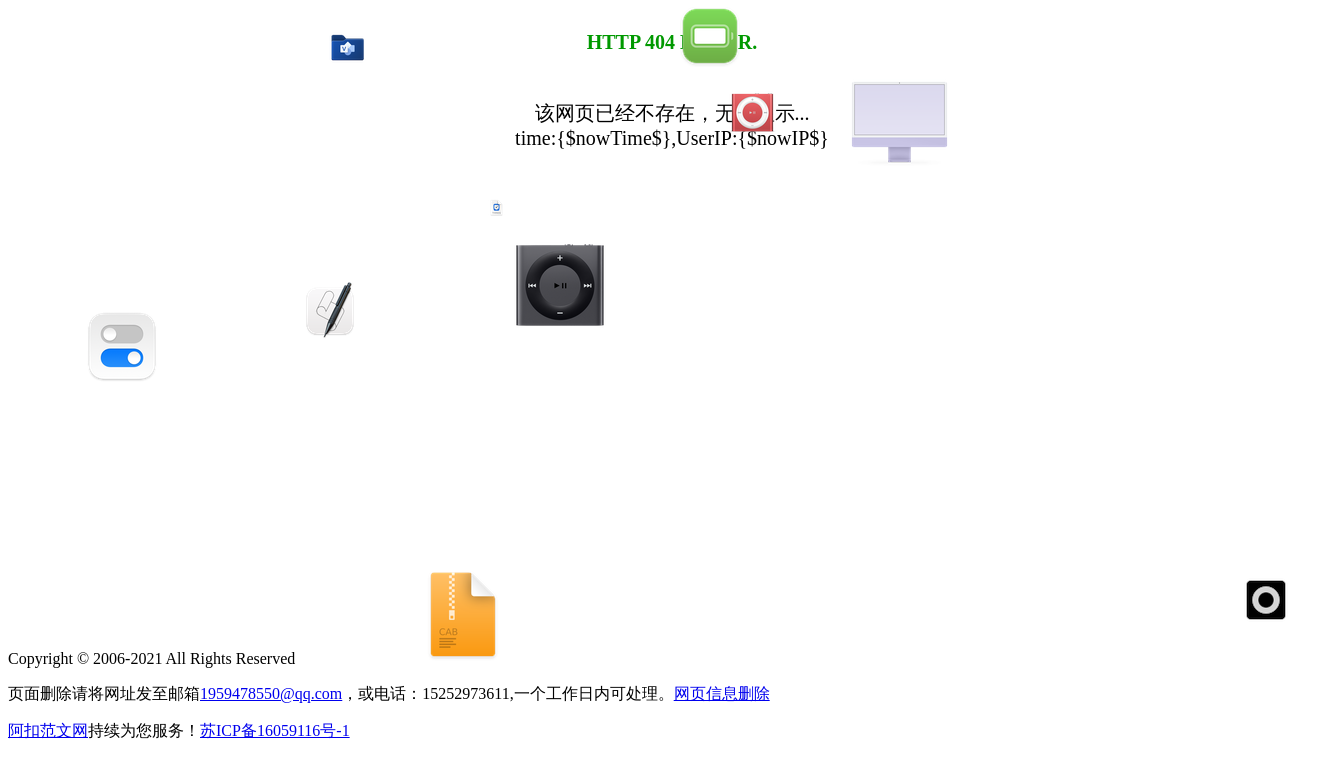 The height and width of the screenshot is (758, 1344). What do you see at coordinates (710, 37) in the screenshot?
I see `access battery and power settings` at bounding box center [710, 37].